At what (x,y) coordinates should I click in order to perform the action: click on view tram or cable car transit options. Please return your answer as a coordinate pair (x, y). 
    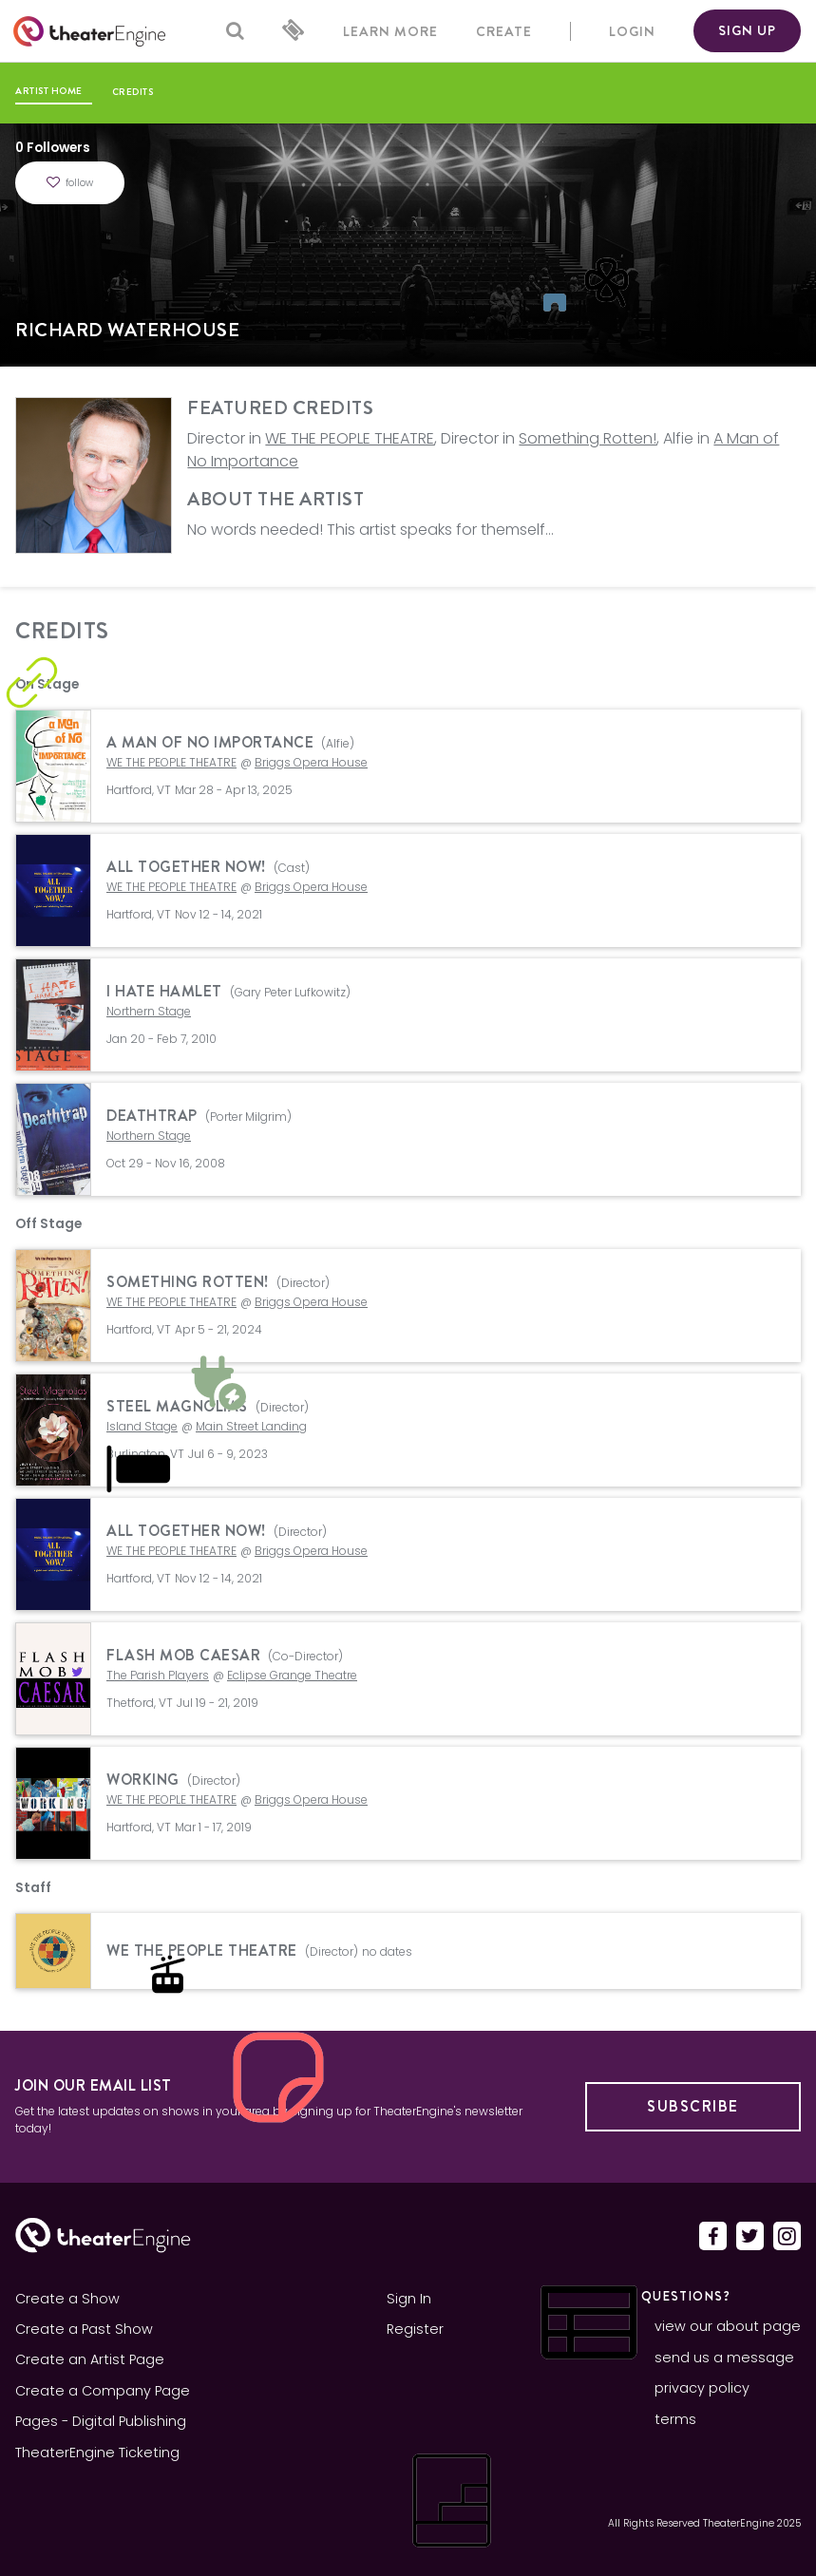
    Looking at the image, I should click on (167, 1975).